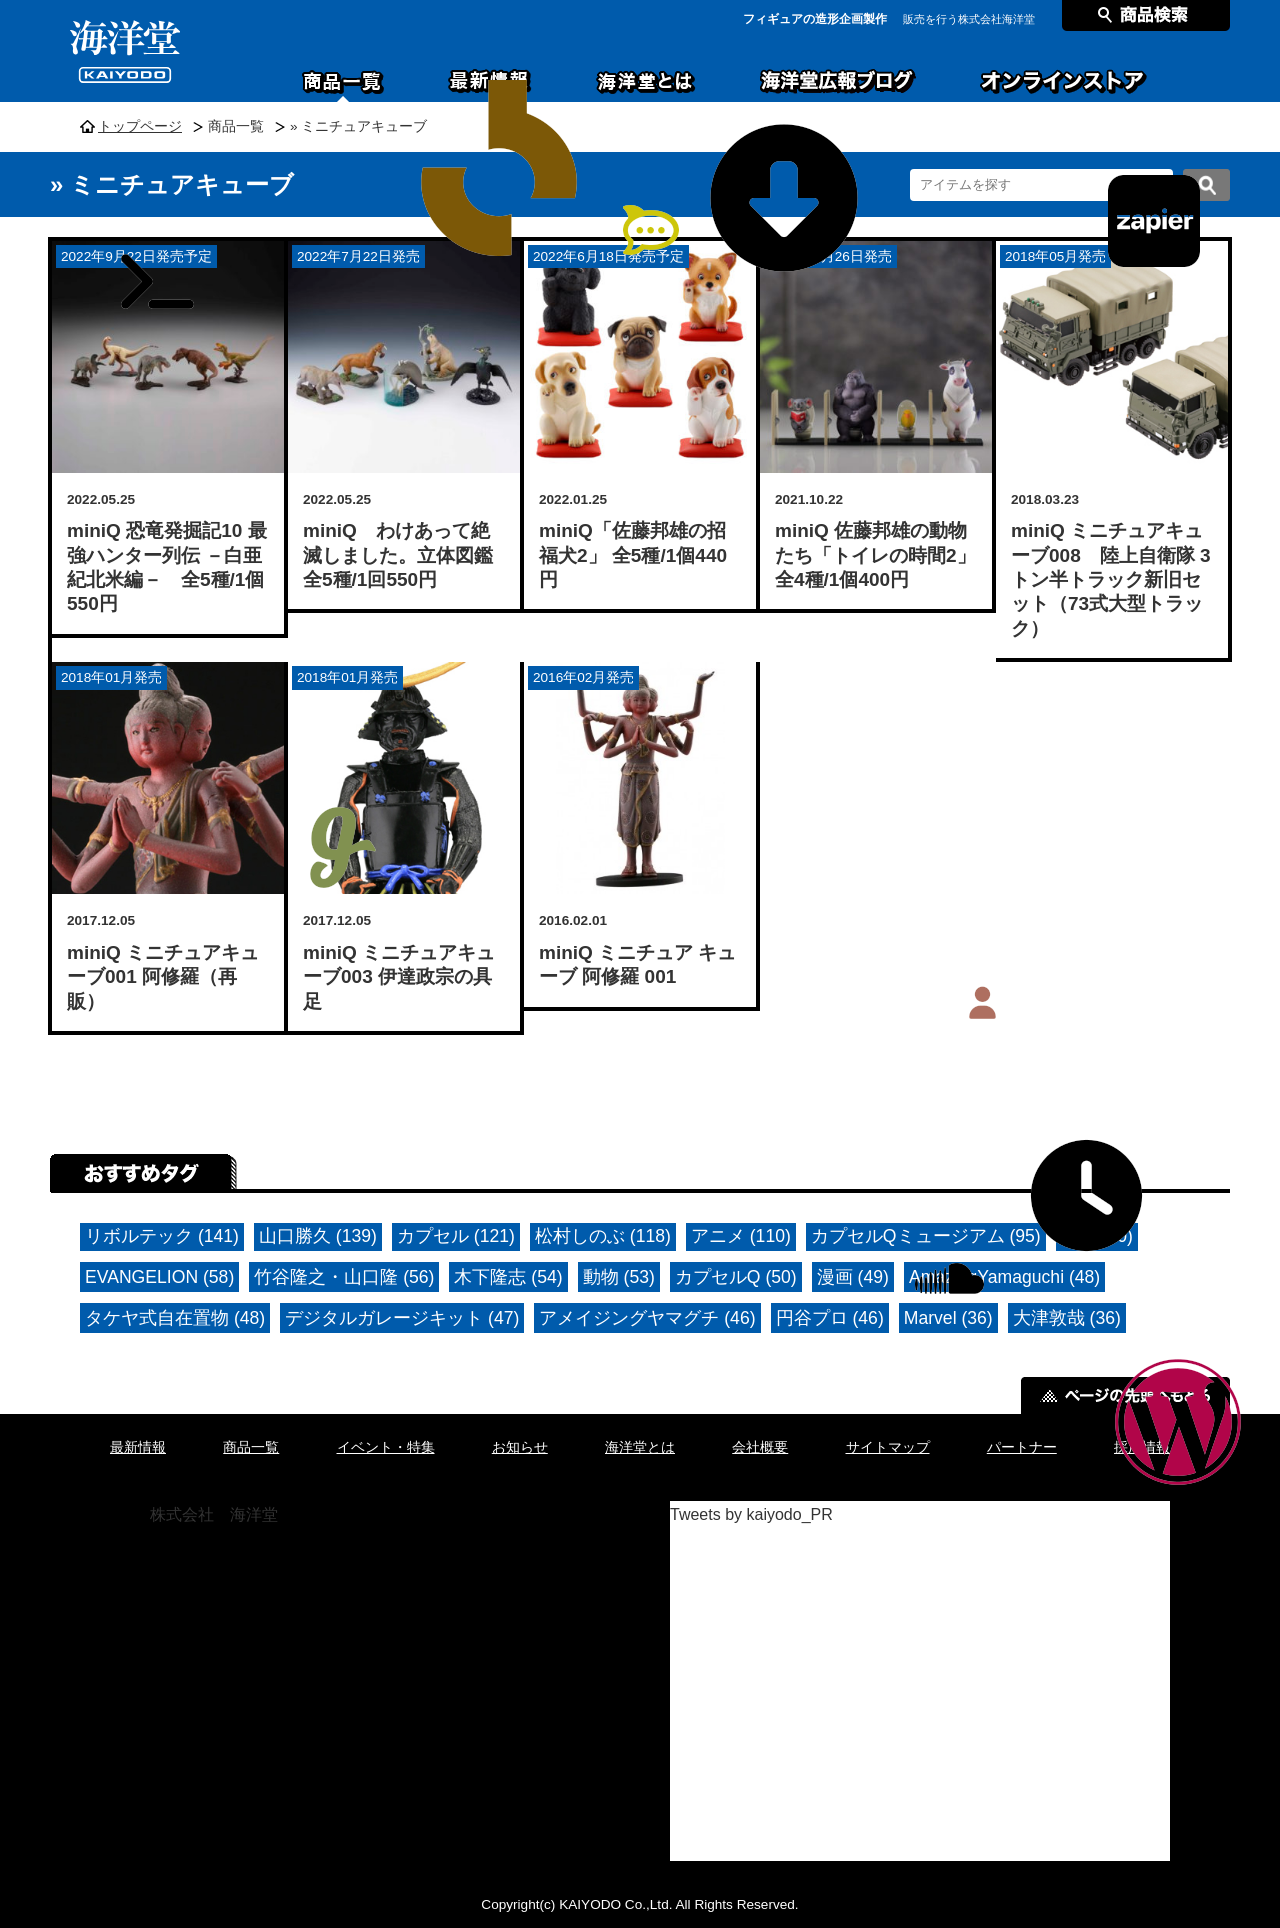 This screenshot has height=1928, width=1280. Describe the element at coordinates (651, 230) in the screenshot. I see `open Rocket.Chat application` at that location.